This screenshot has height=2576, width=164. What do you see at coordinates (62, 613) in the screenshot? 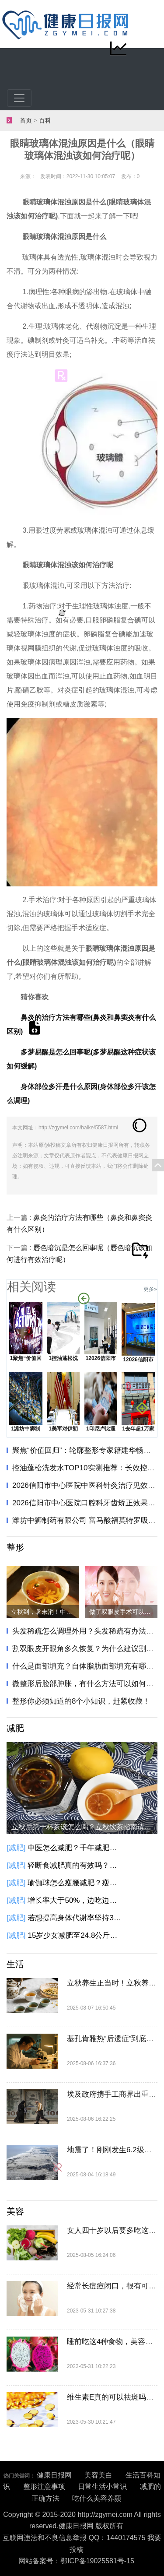
I see `refresh or reload content` at bounding box center [62, 613].